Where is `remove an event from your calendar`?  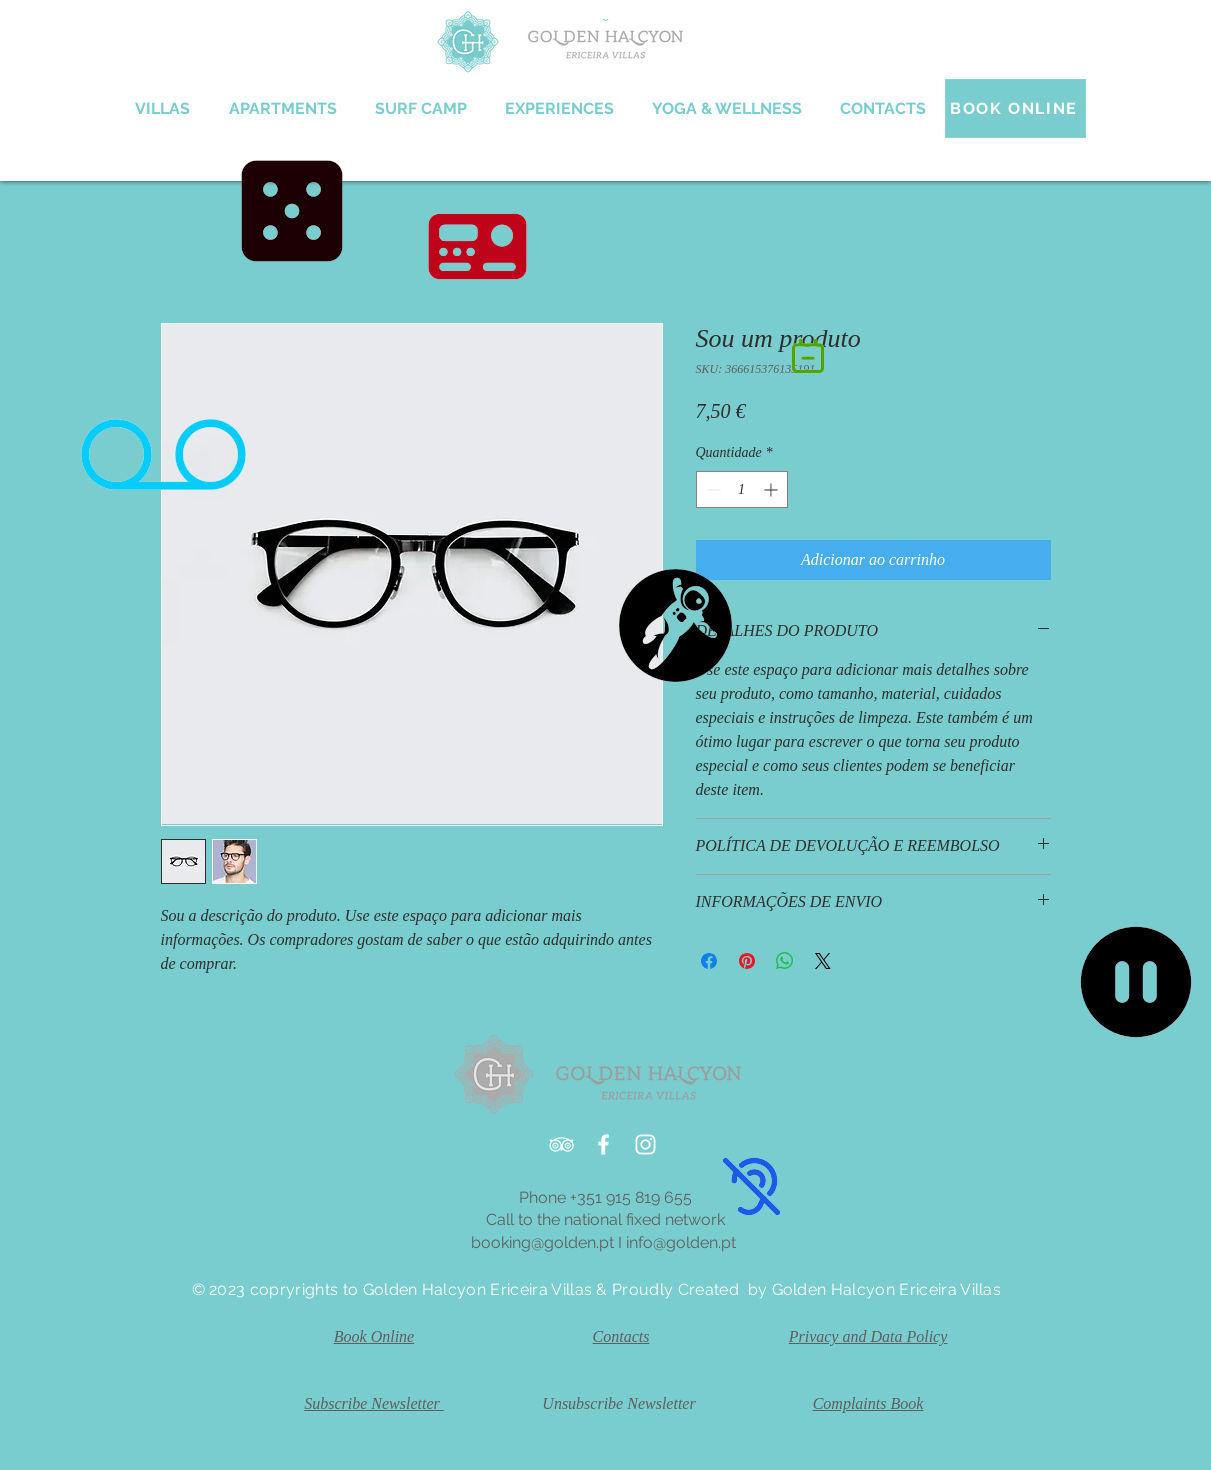
remove an event from your calendar is located at coordinates (808, 357).